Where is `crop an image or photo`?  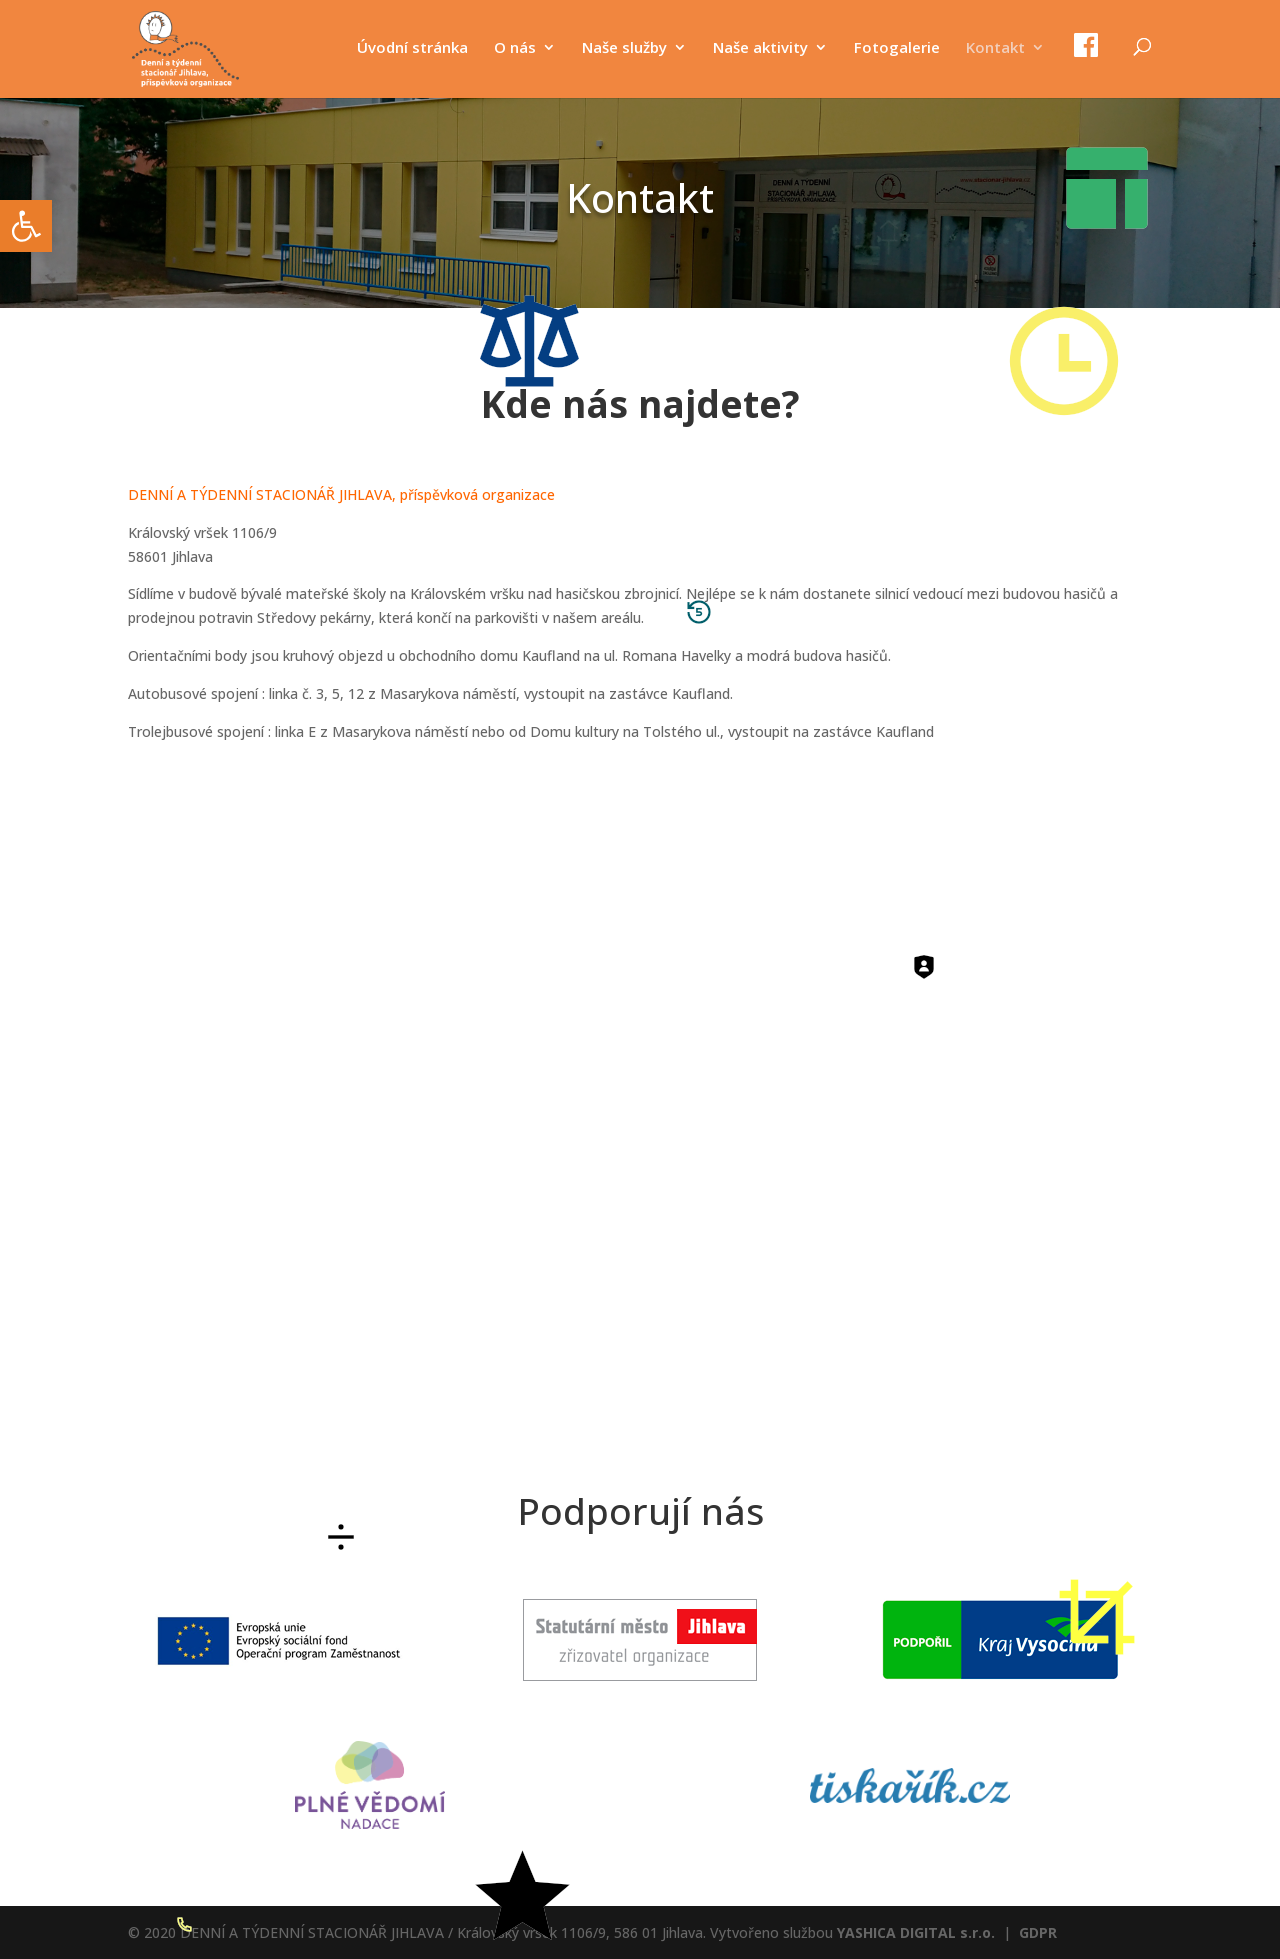 crop an image or photo is located at coordinates (1097, 1617).